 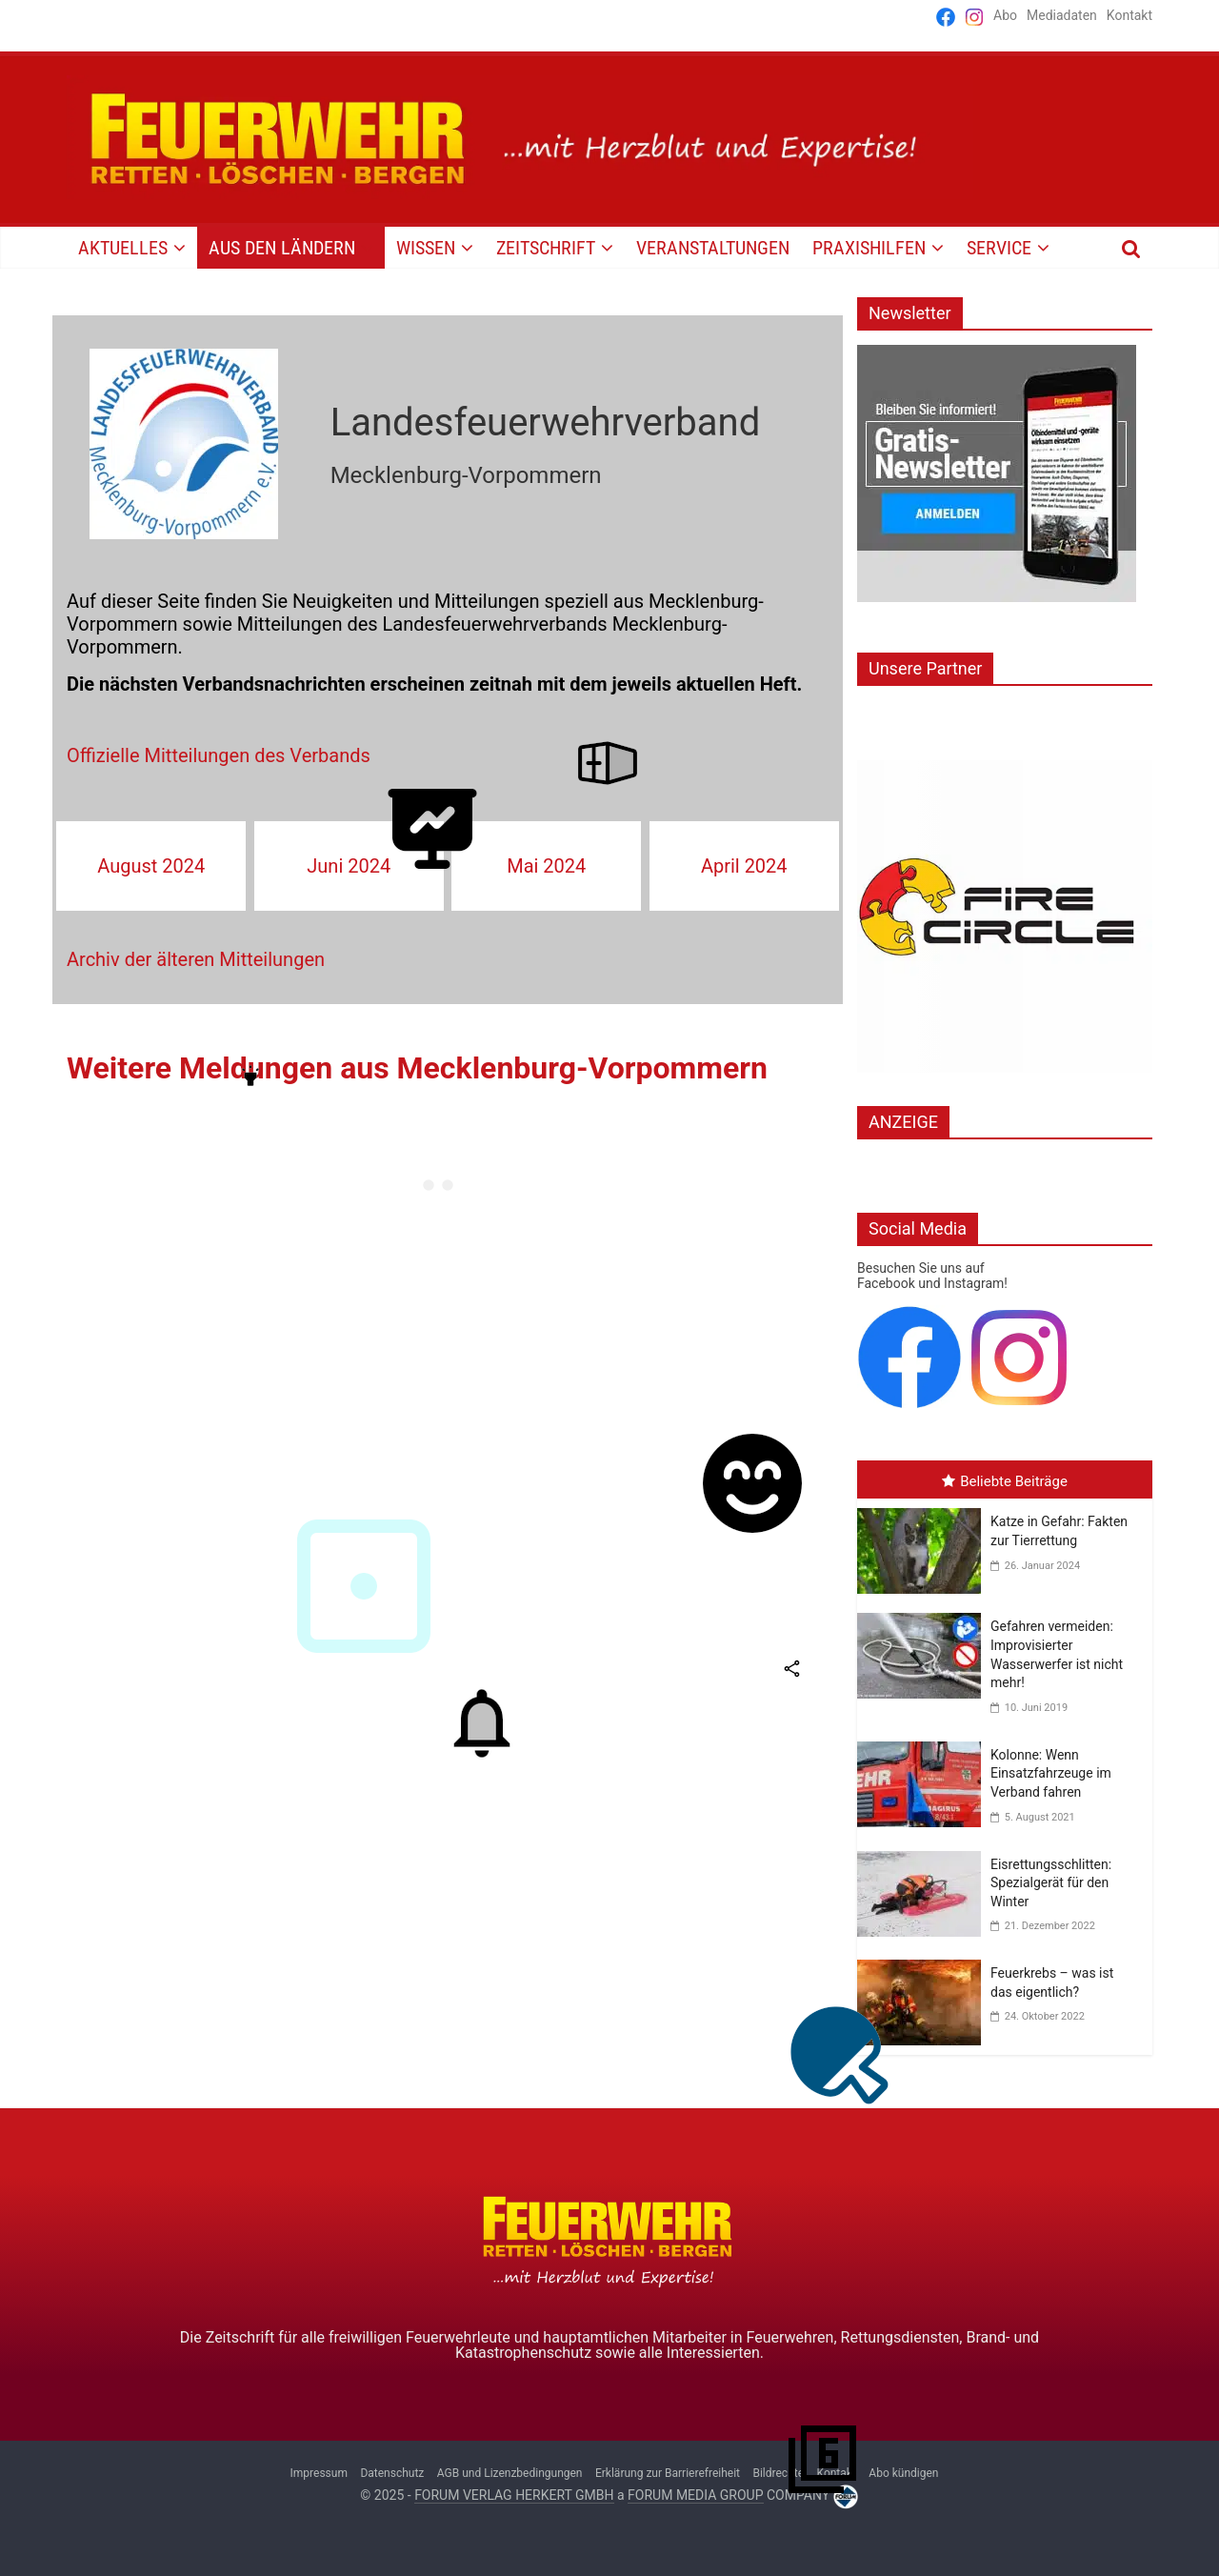 I want to click on indicates 6 items selected or filtered, so click(x=822, y=2459).